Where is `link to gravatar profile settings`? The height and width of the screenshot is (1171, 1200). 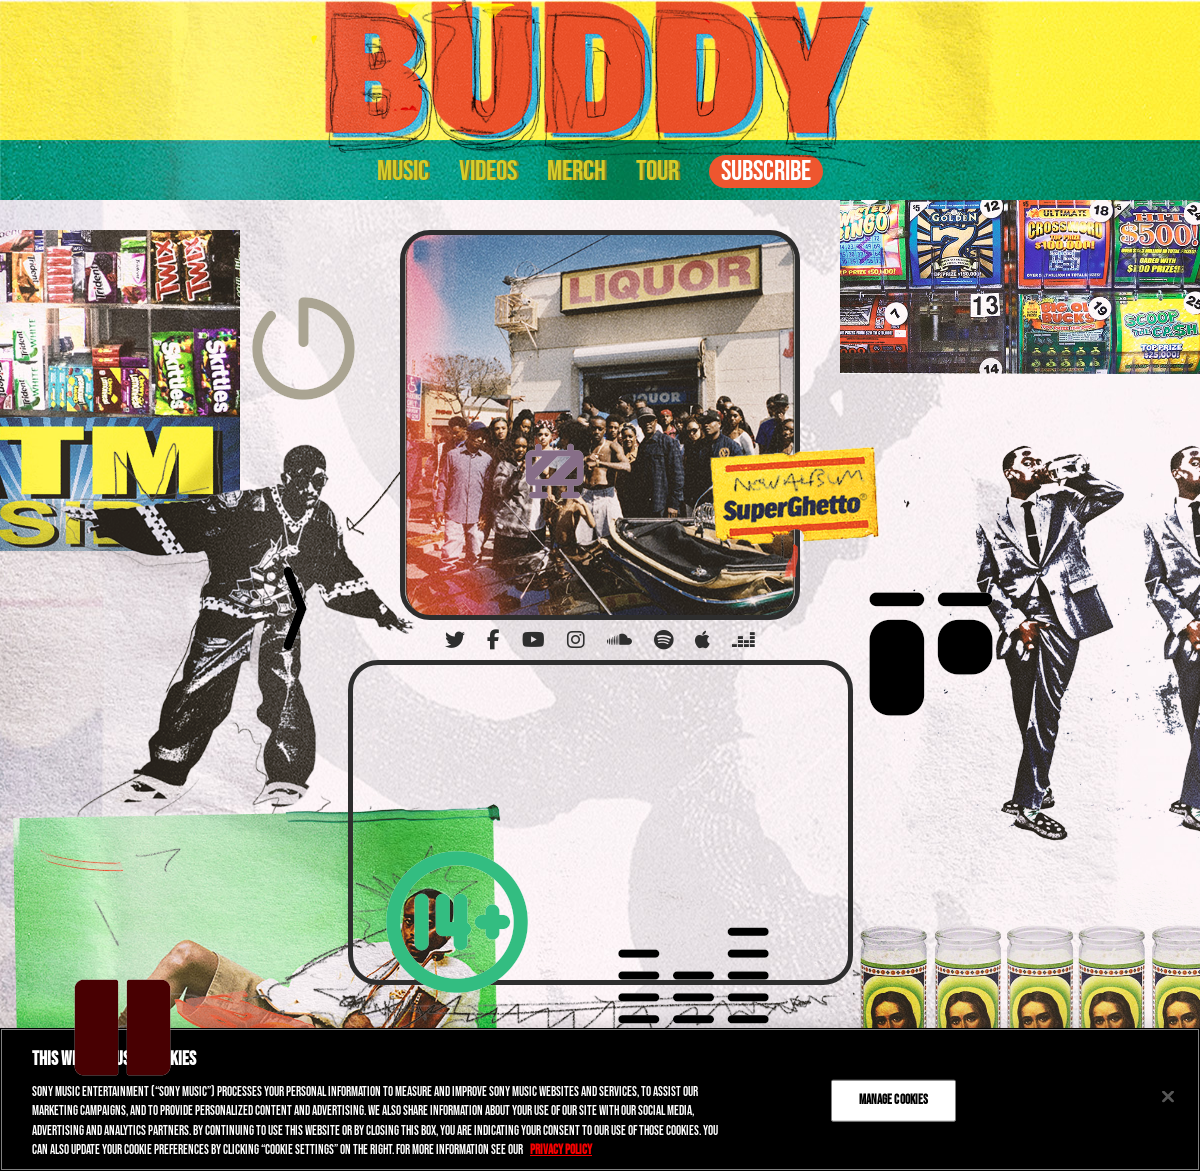
link to gravatar profile settings is located at coordinates (303, 348).